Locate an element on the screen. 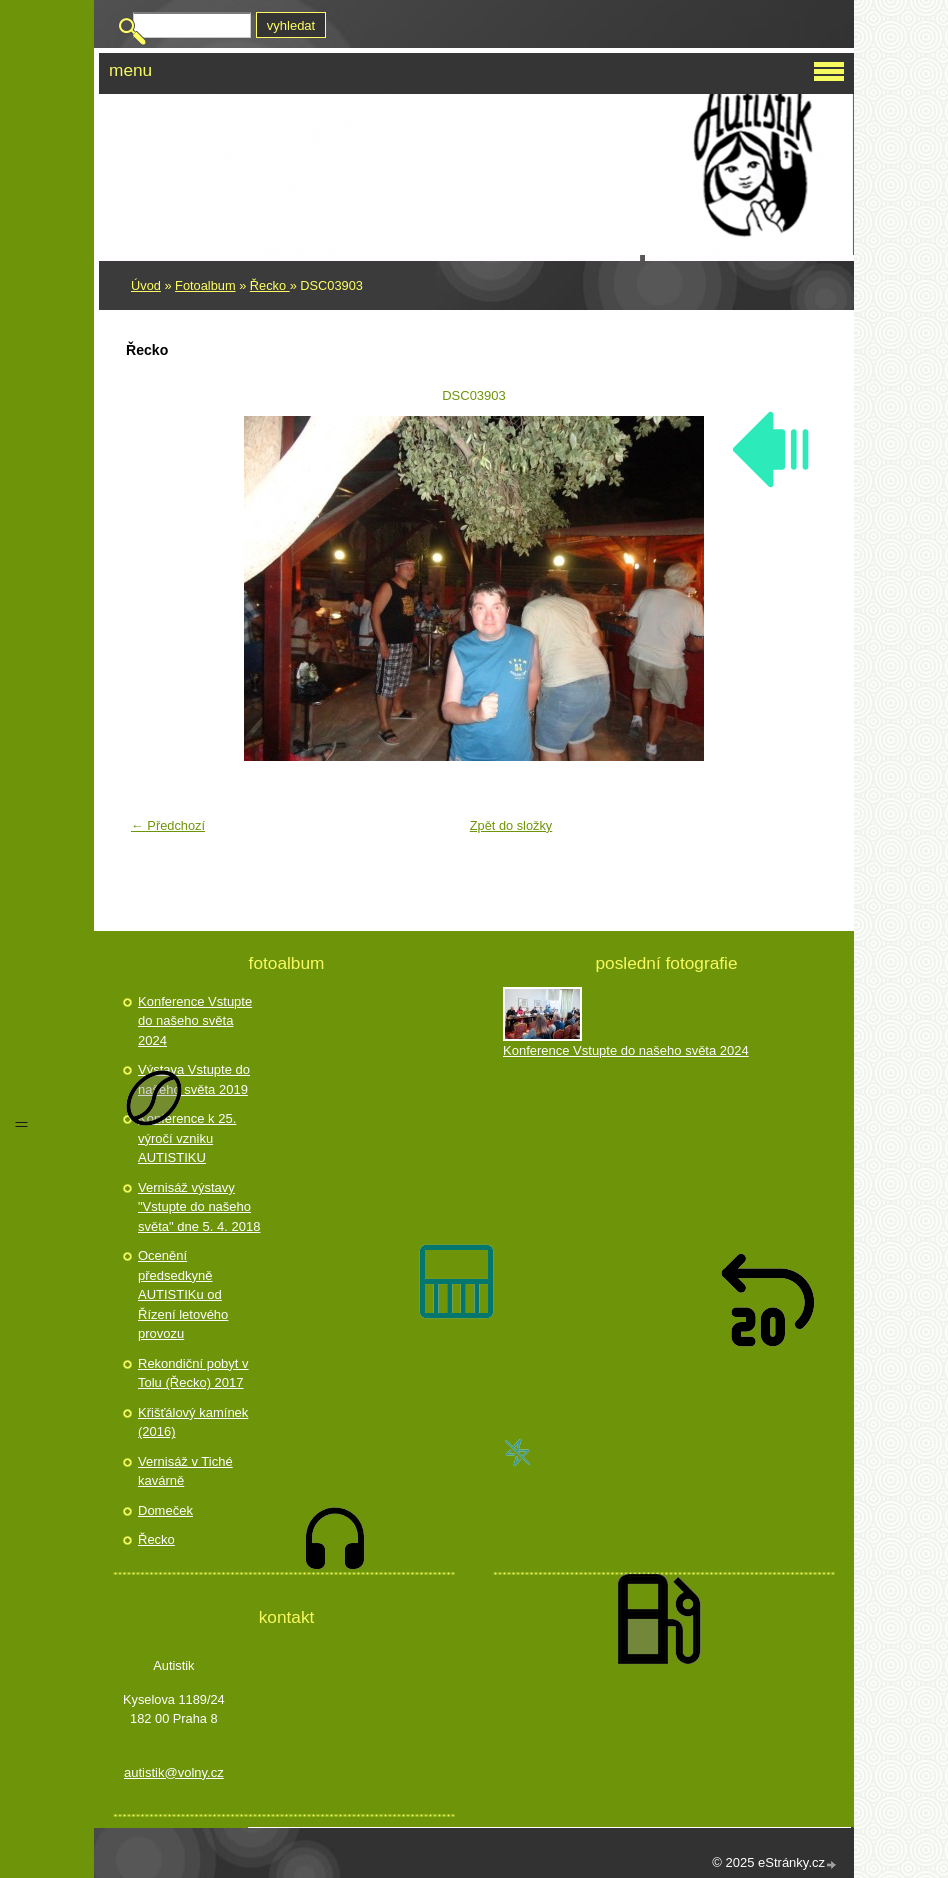  find nearby gas stations is located at coordinates (658, 1619).